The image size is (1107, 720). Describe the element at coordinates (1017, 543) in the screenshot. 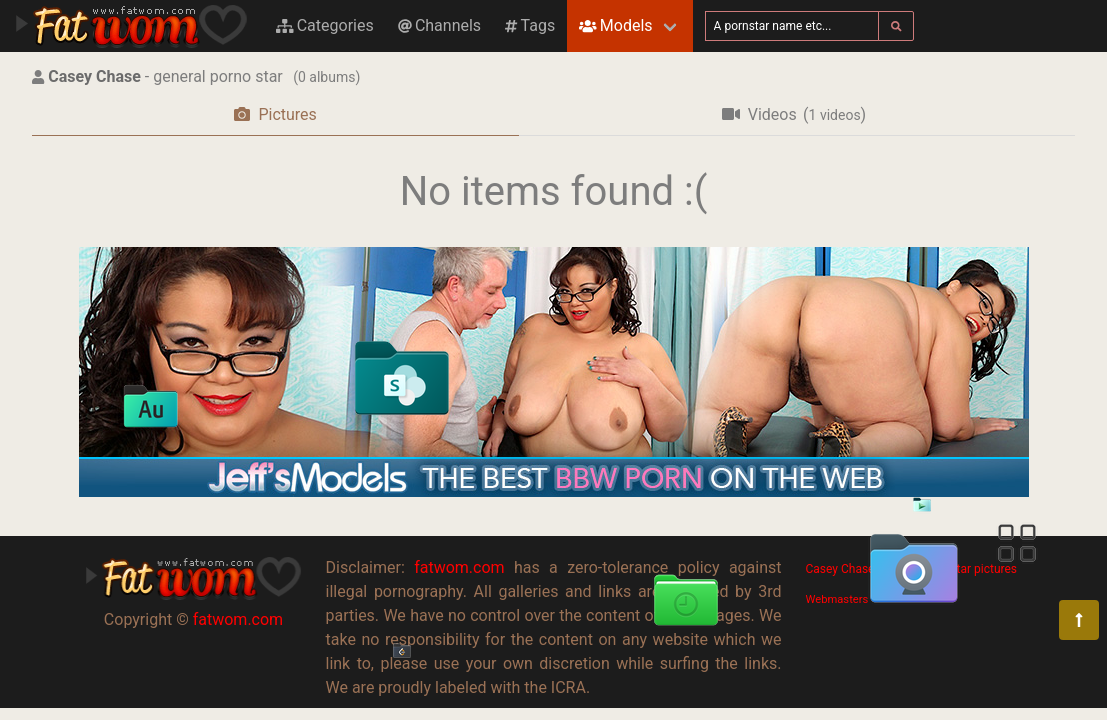

I see `view all applications` at that location.